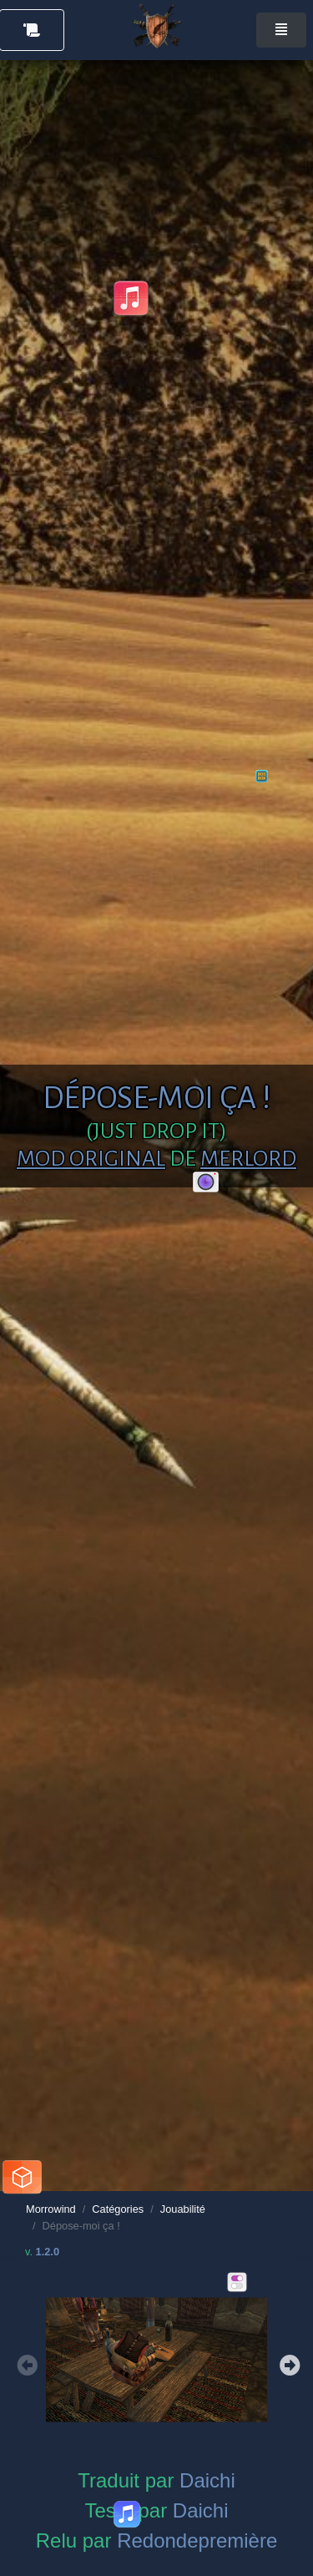 This screenshot has width=313, height=2576. Describe the element at coordinates (261, 776) in the screenshot. I see `launch DOSBox emulator to run classic DOS games and software` at that location.